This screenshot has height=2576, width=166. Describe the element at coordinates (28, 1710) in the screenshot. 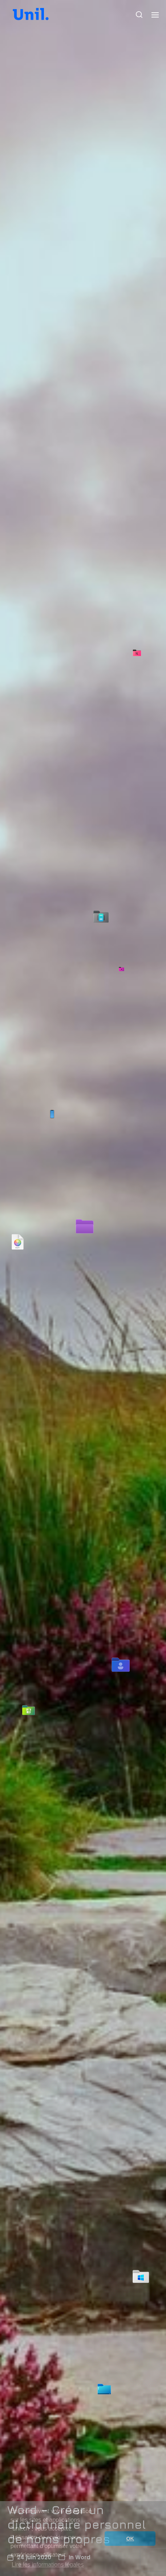

I see `open your GameJolt games folder` at that location.